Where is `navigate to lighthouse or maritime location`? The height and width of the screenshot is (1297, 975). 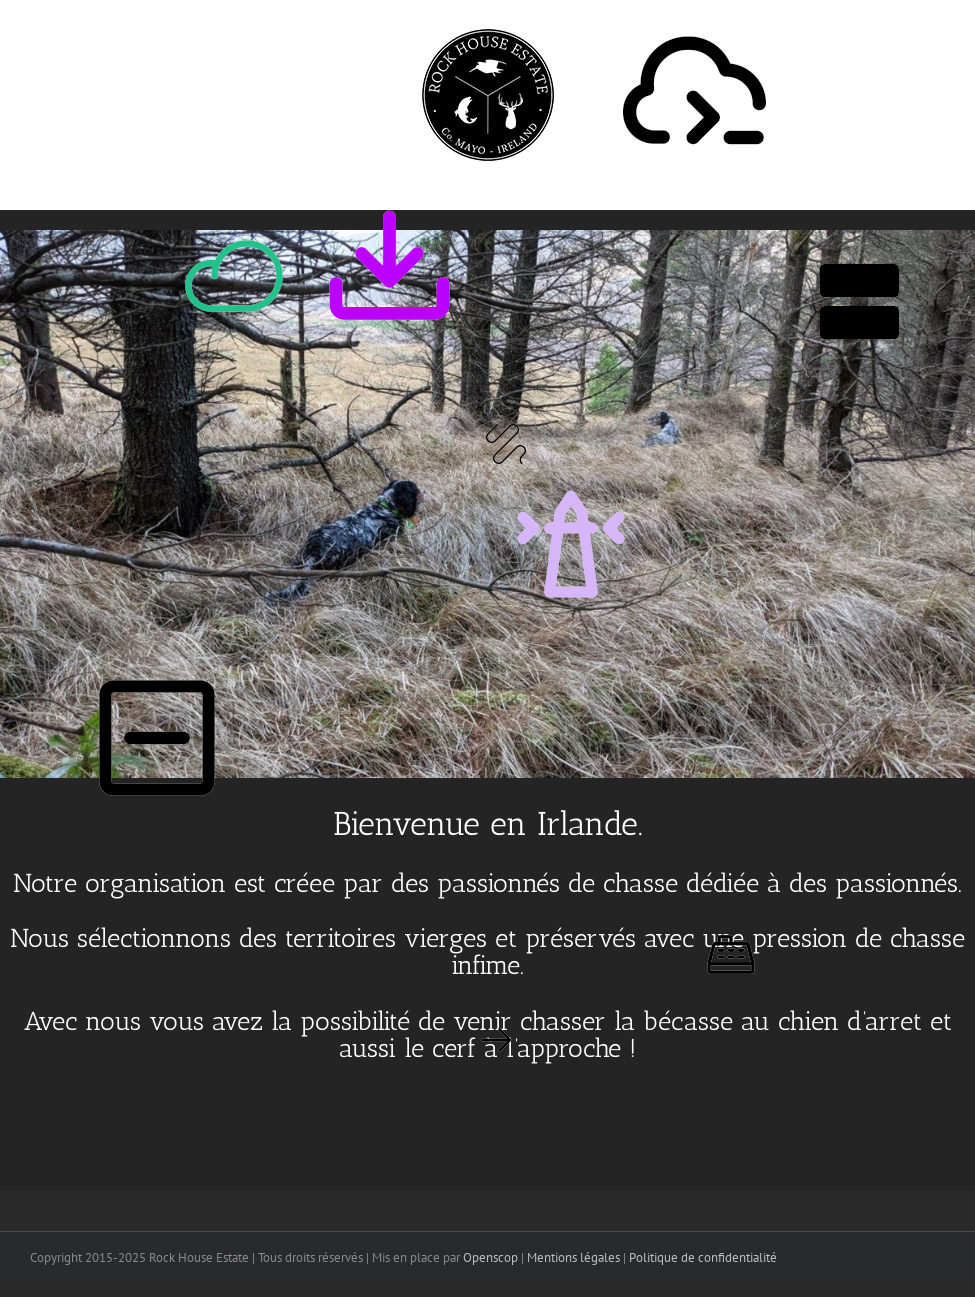
navigate to lighthouse or maritime location is located at coordinates (571, 544).